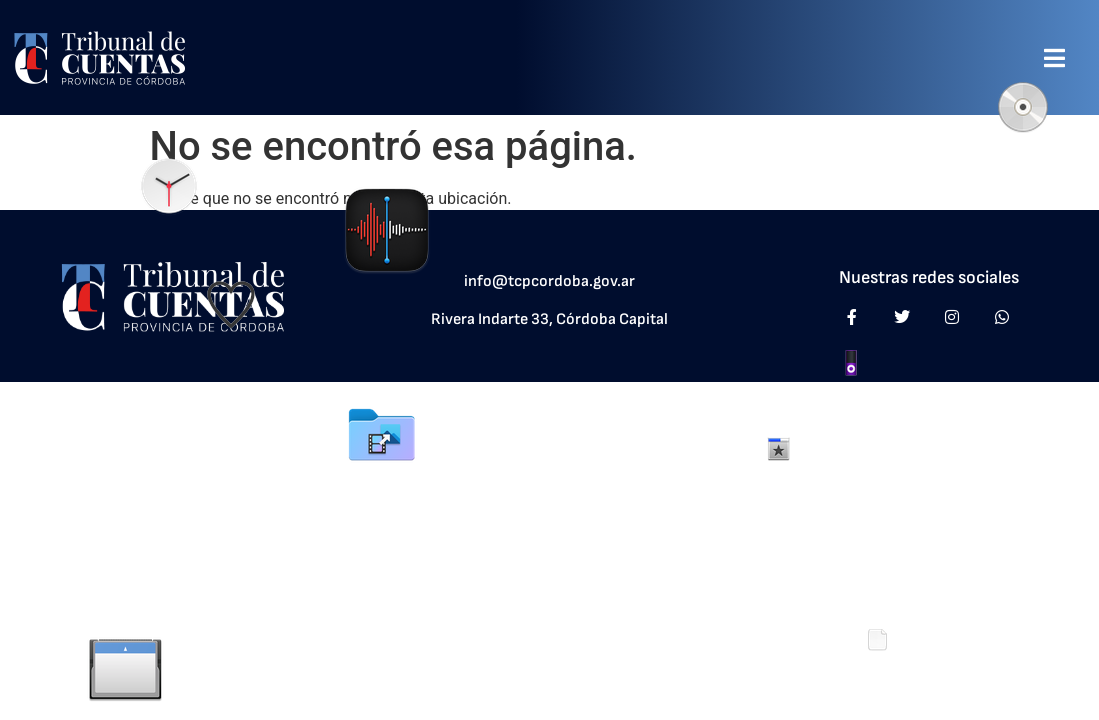 The width and height of the screenshot is (1099, 720). I want to click on iPod nano device in purple, so click(851, 363).